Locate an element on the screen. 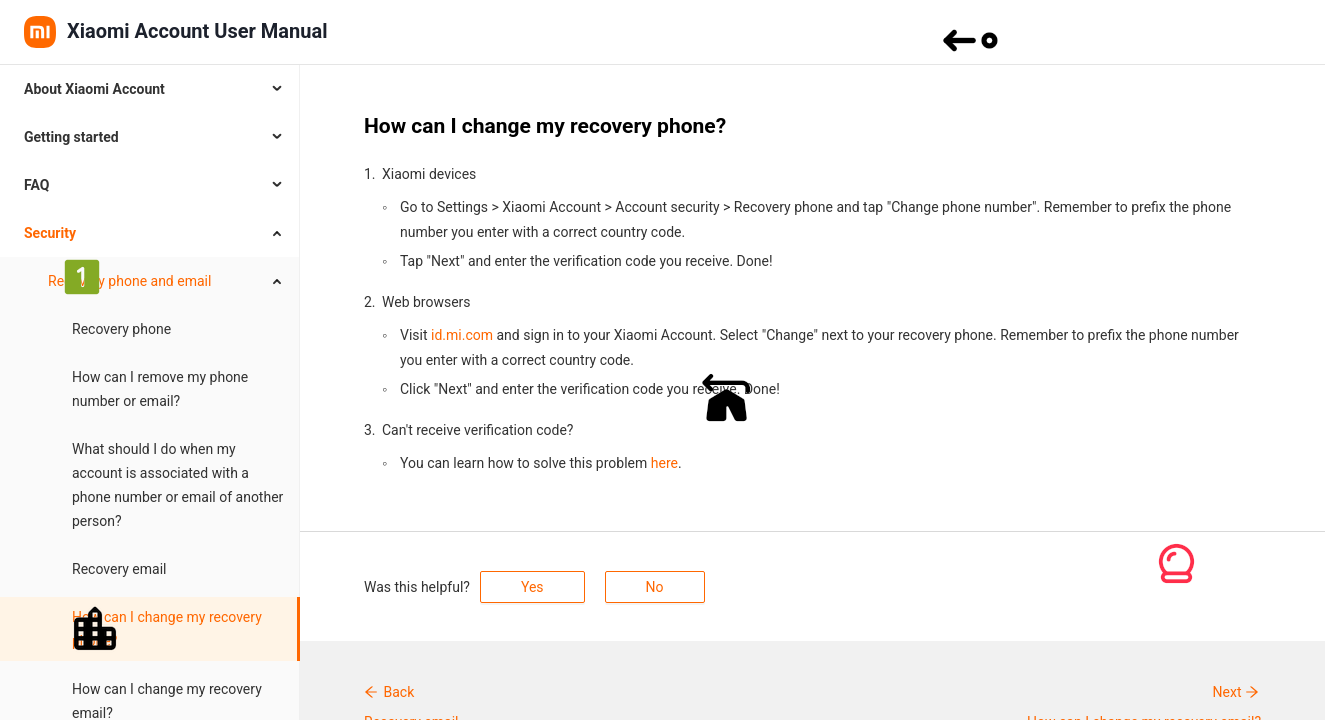 This screenshot has height=720, width=1325. view city or urban locations is located at coordinates (95, 629).